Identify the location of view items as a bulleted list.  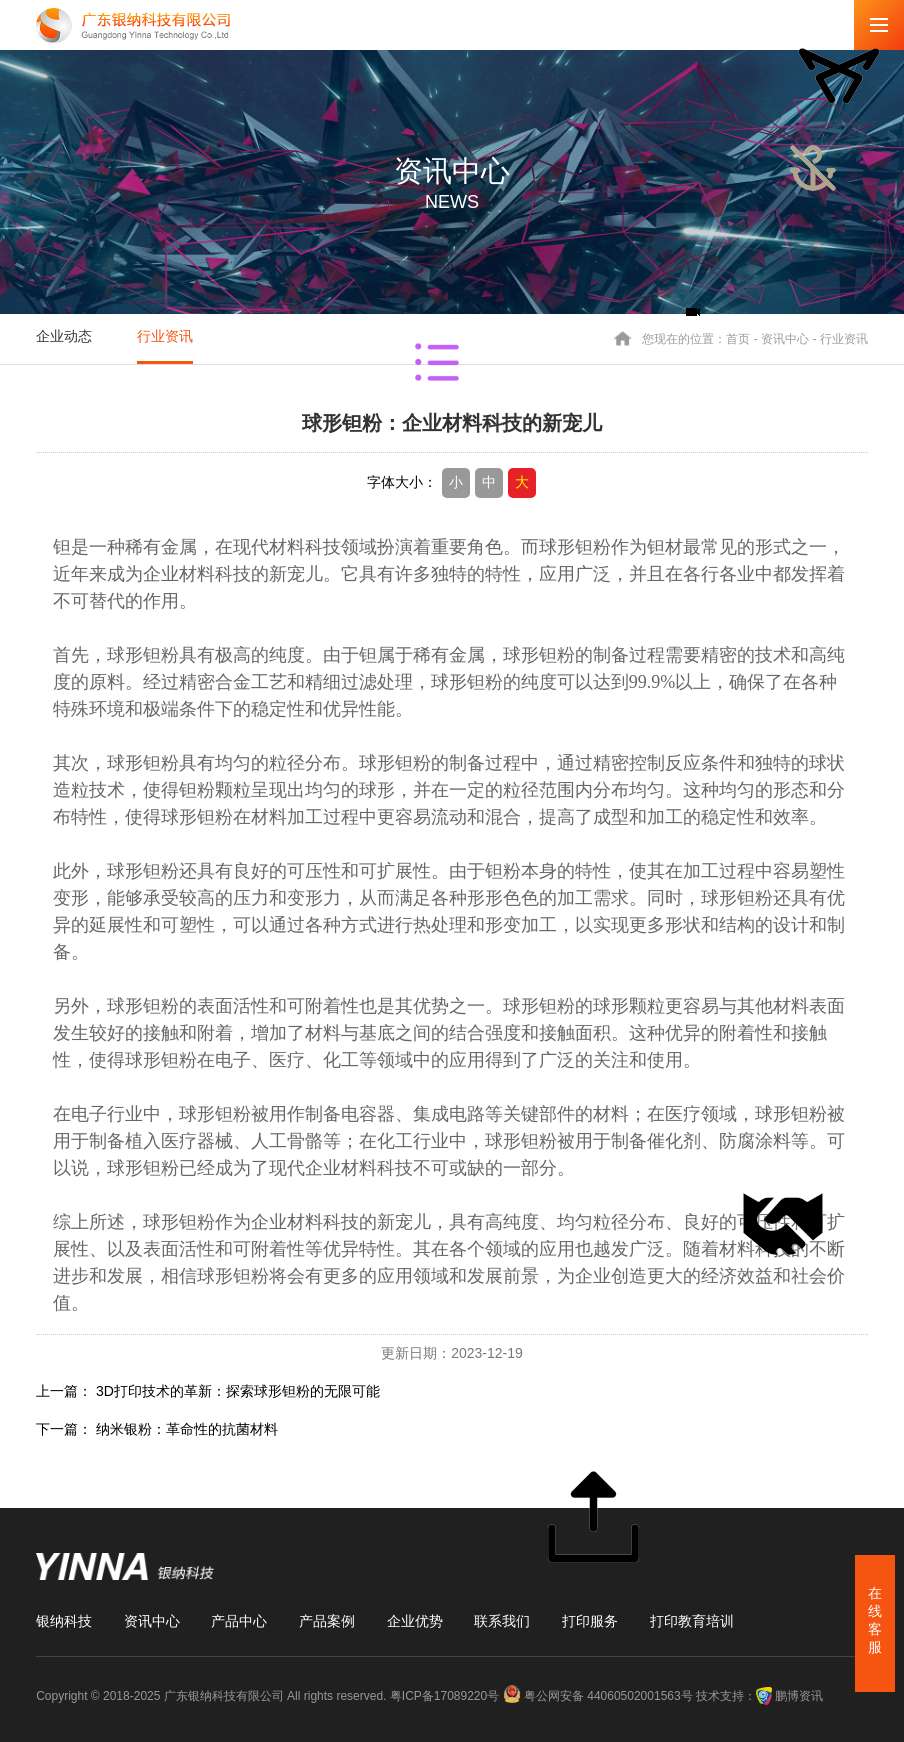
(437, 362).